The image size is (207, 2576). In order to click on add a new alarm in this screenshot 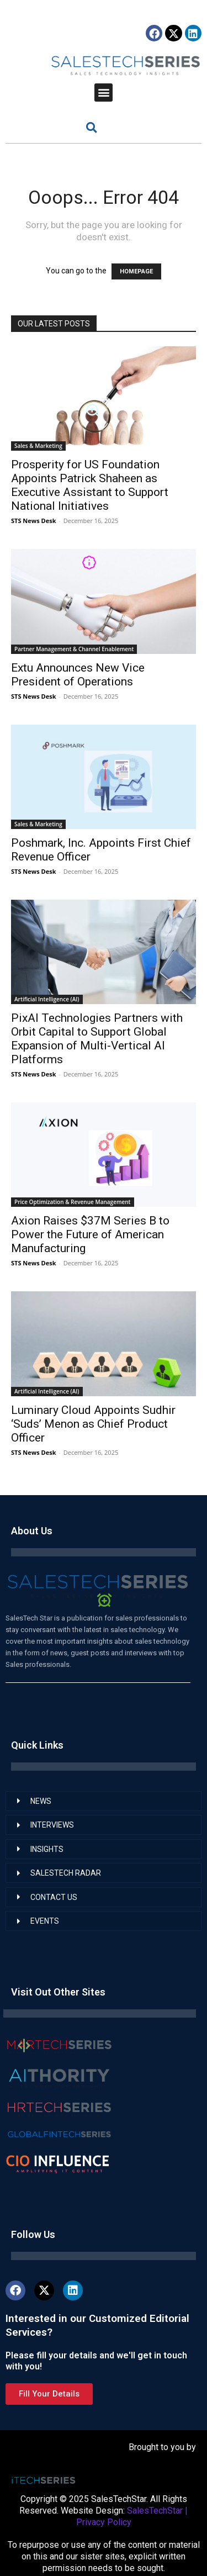, I will do `click(104, 1600)`.